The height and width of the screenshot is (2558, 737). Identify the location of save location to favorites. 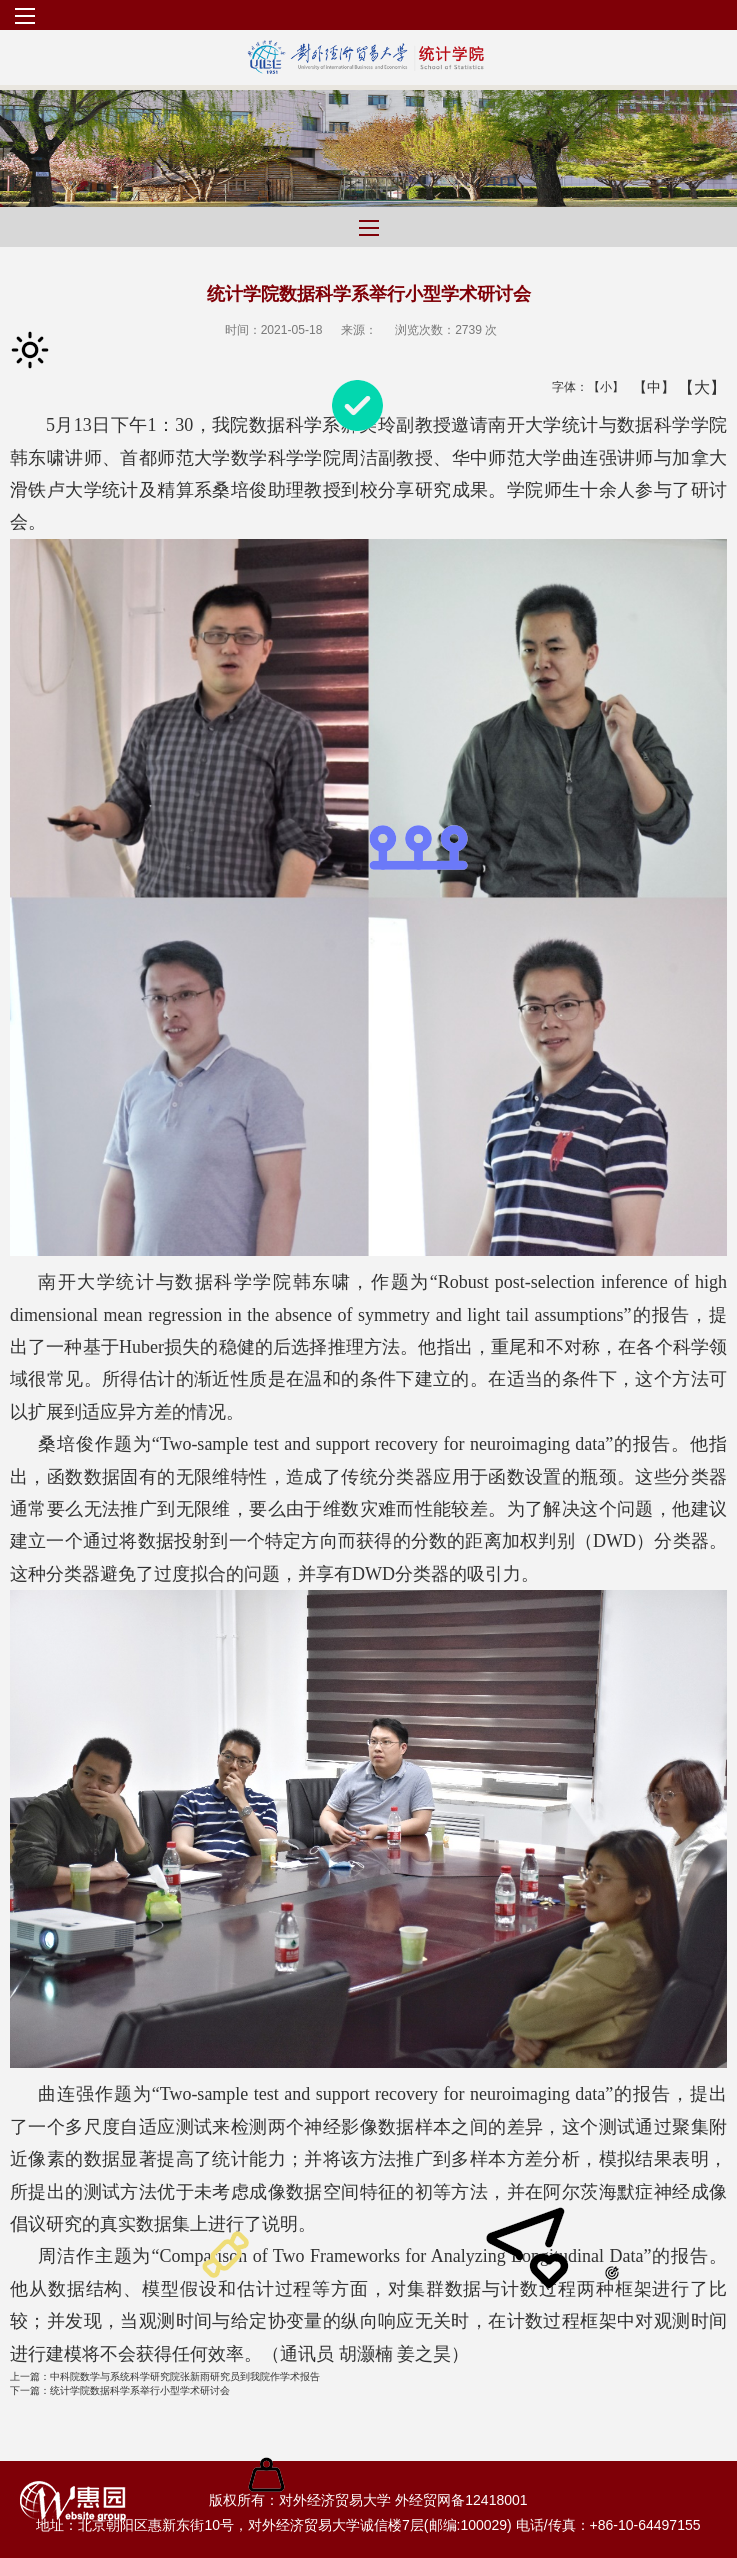
(526, 2246).